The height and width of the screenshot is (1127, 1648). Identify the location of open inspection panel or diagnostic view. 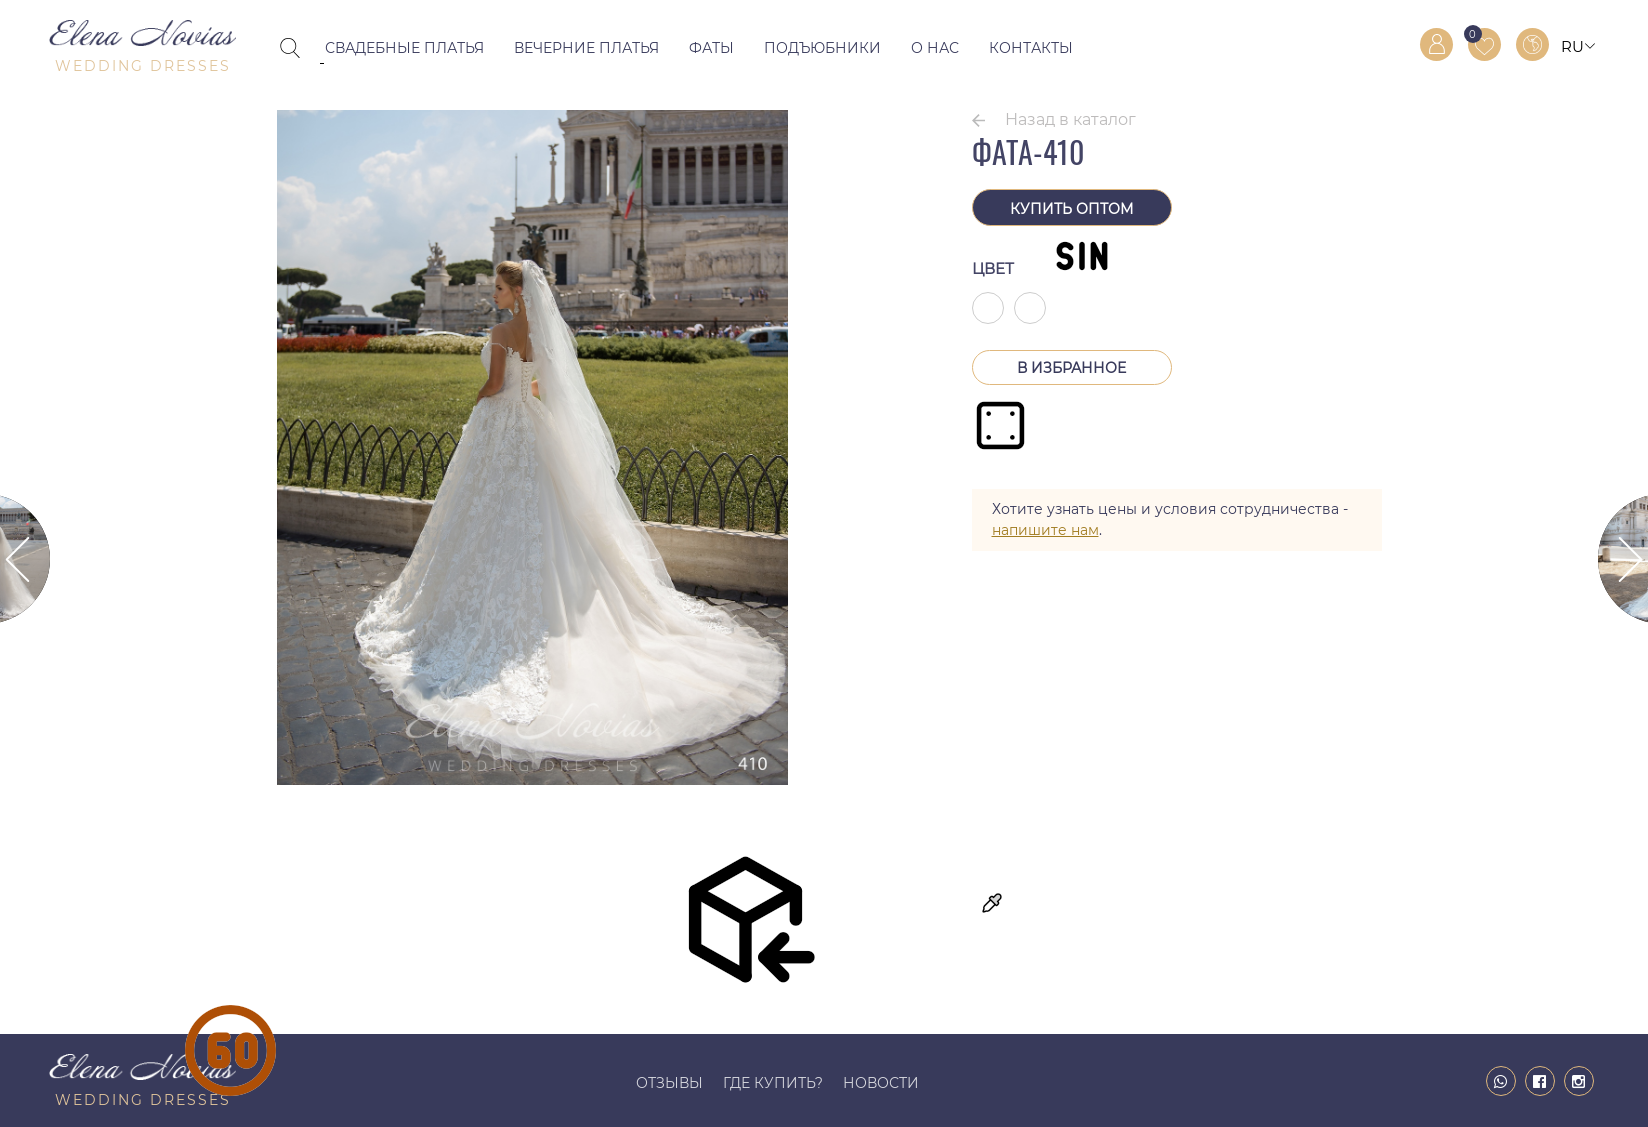
(1000, 425).